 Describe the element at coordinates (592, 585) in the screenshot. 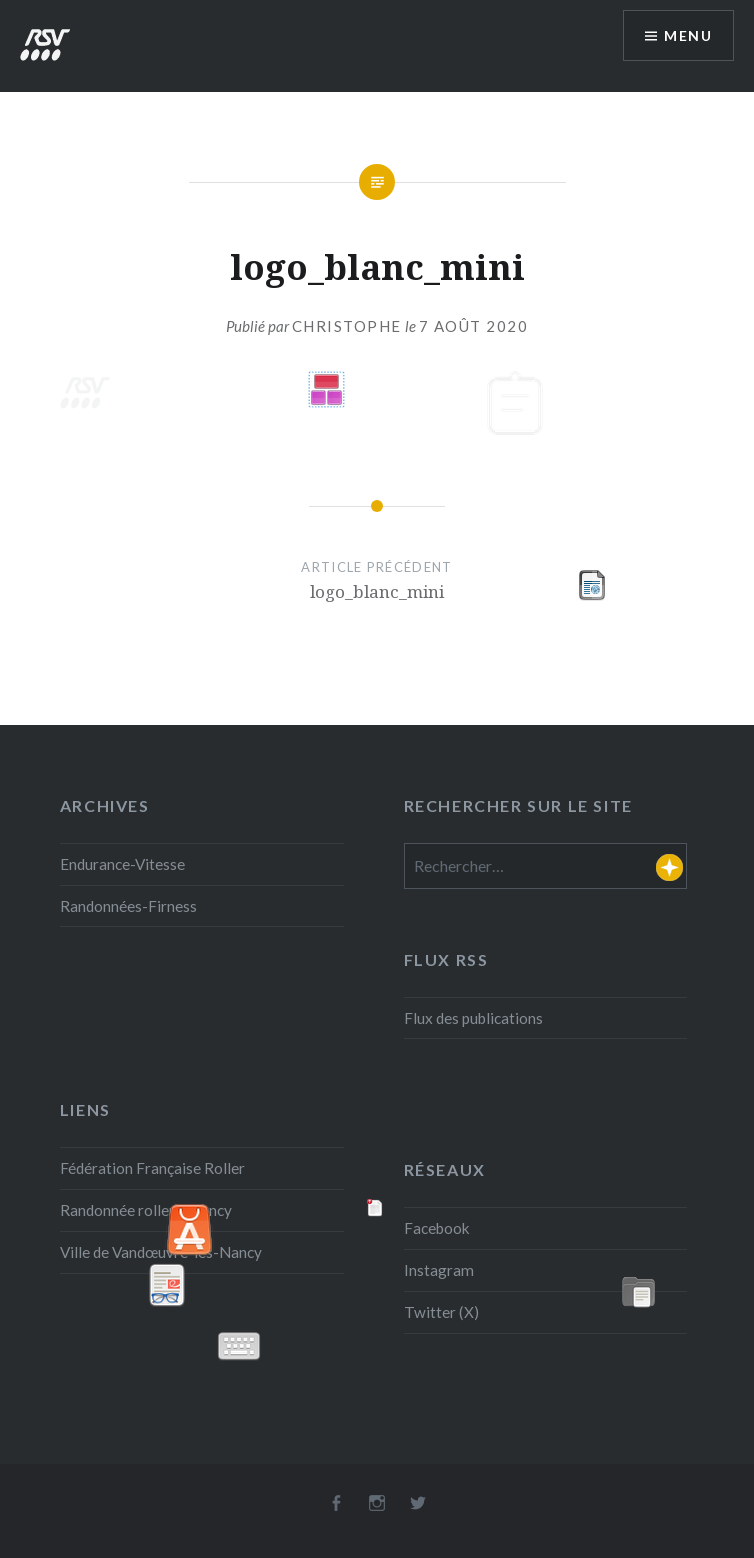

I see `open a web template document file` at that location.